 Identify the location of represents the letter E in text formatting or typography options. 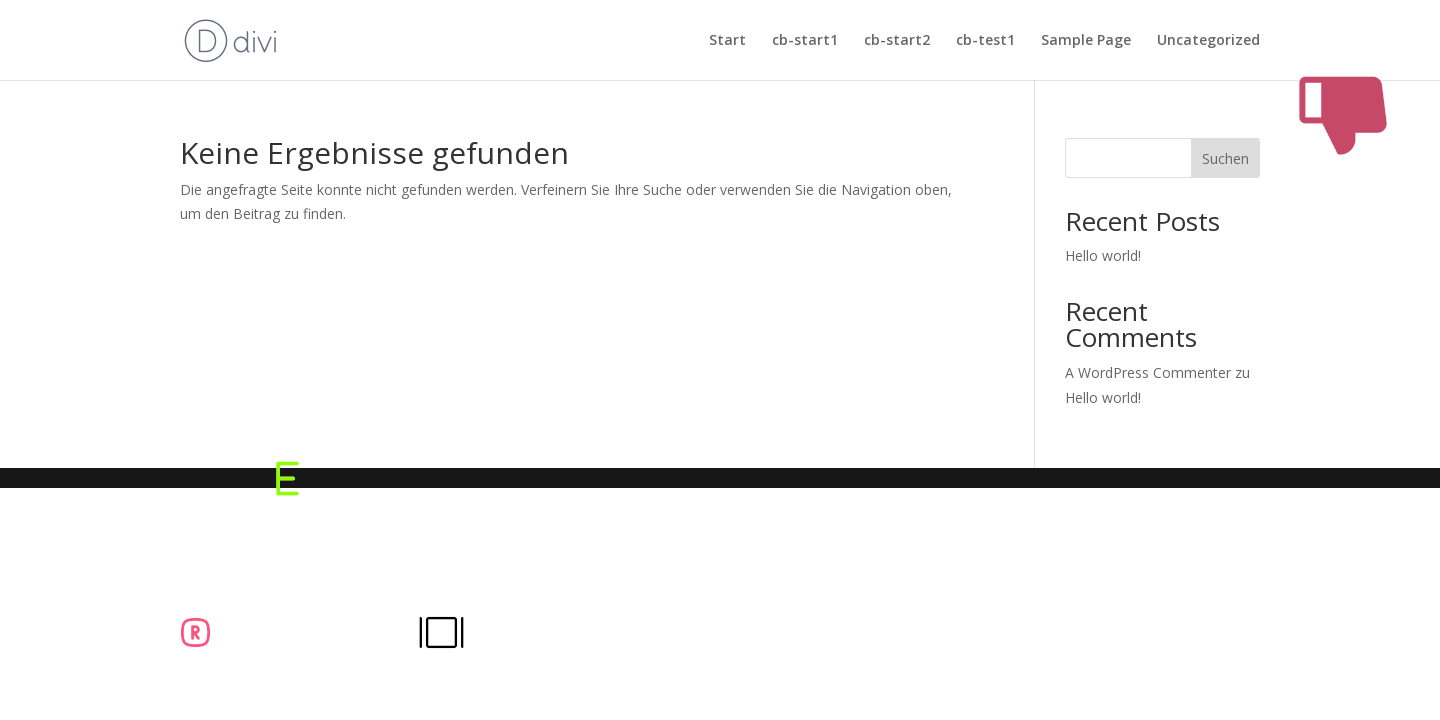
(287, 478).